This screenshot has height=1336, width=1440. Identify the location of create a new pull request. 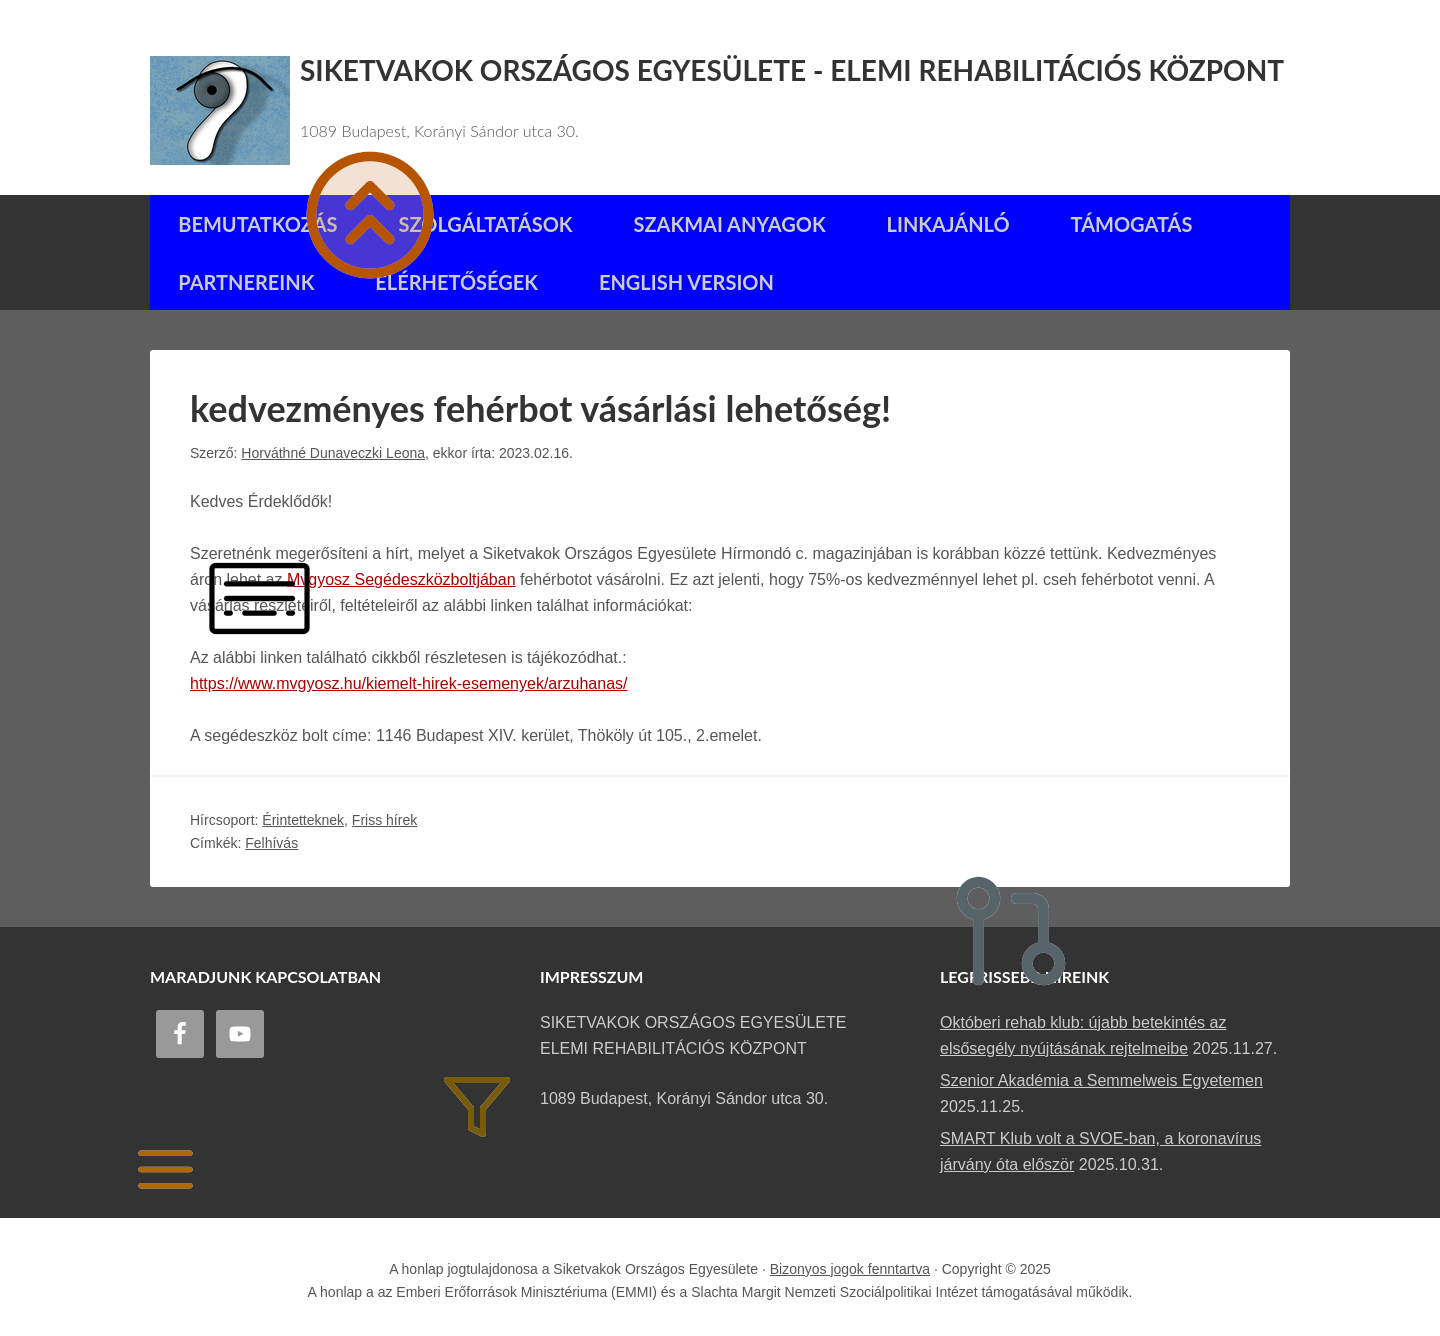
(1011, 931).